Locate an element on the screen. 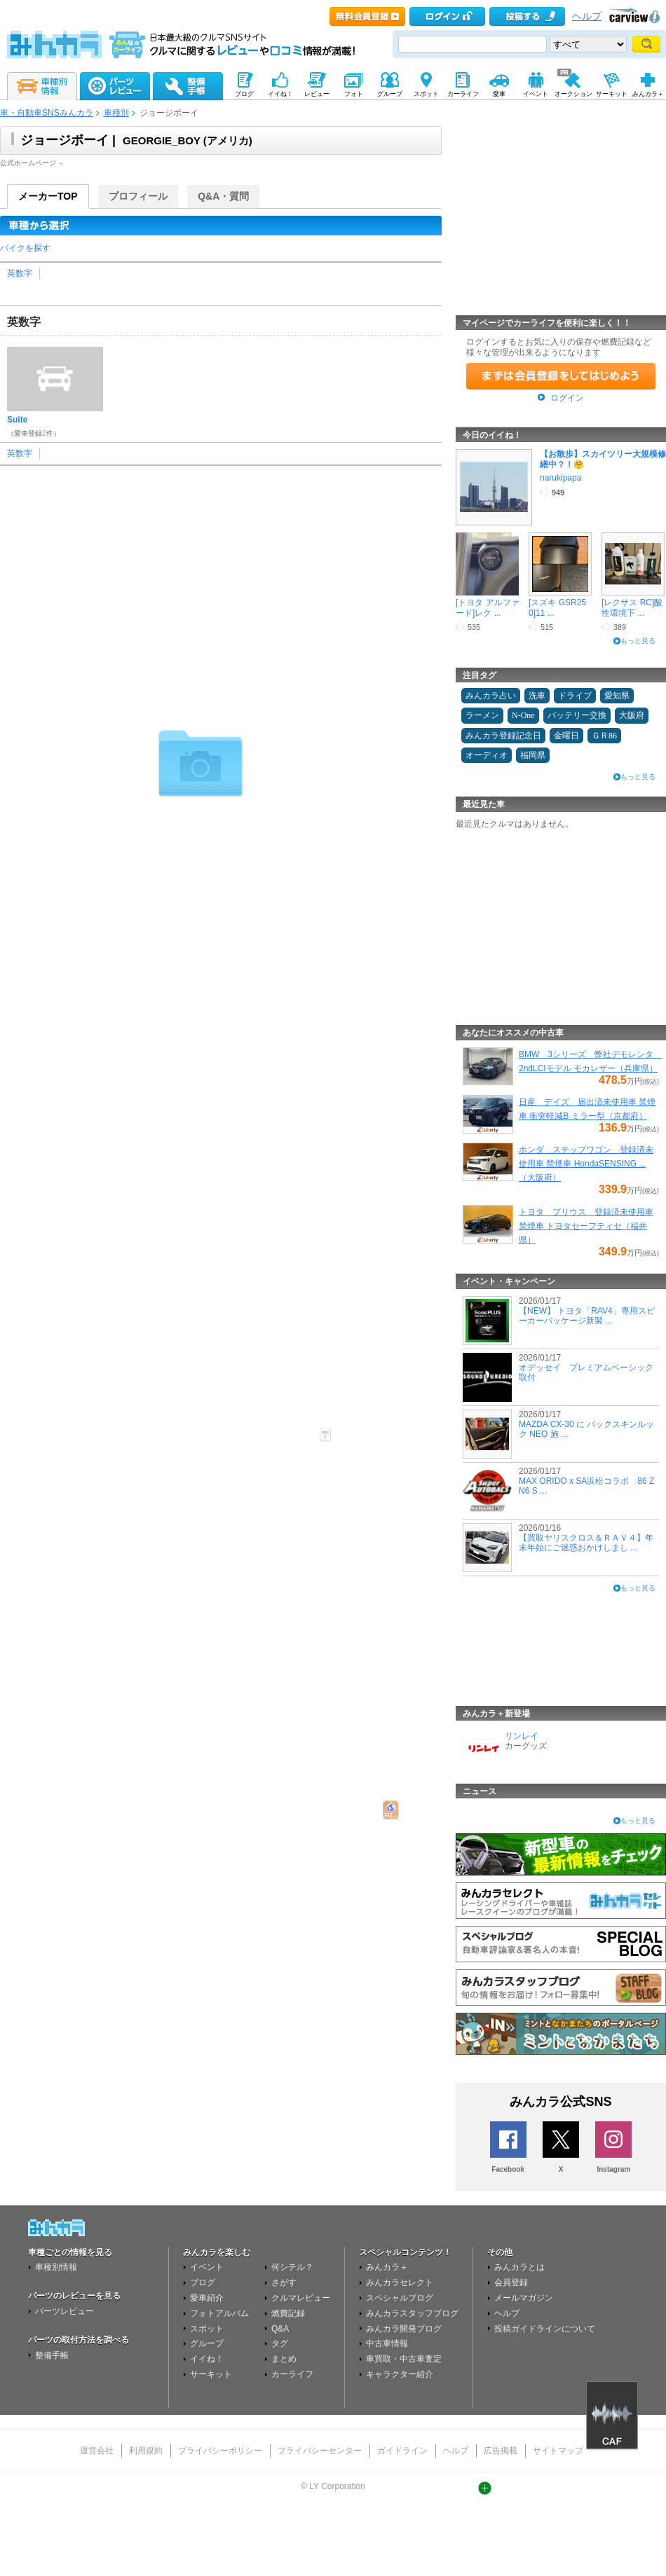 Image resolution: width=666 pixels, height=2576 pixels. open your pictures folder is located at coordinates (201, 763).